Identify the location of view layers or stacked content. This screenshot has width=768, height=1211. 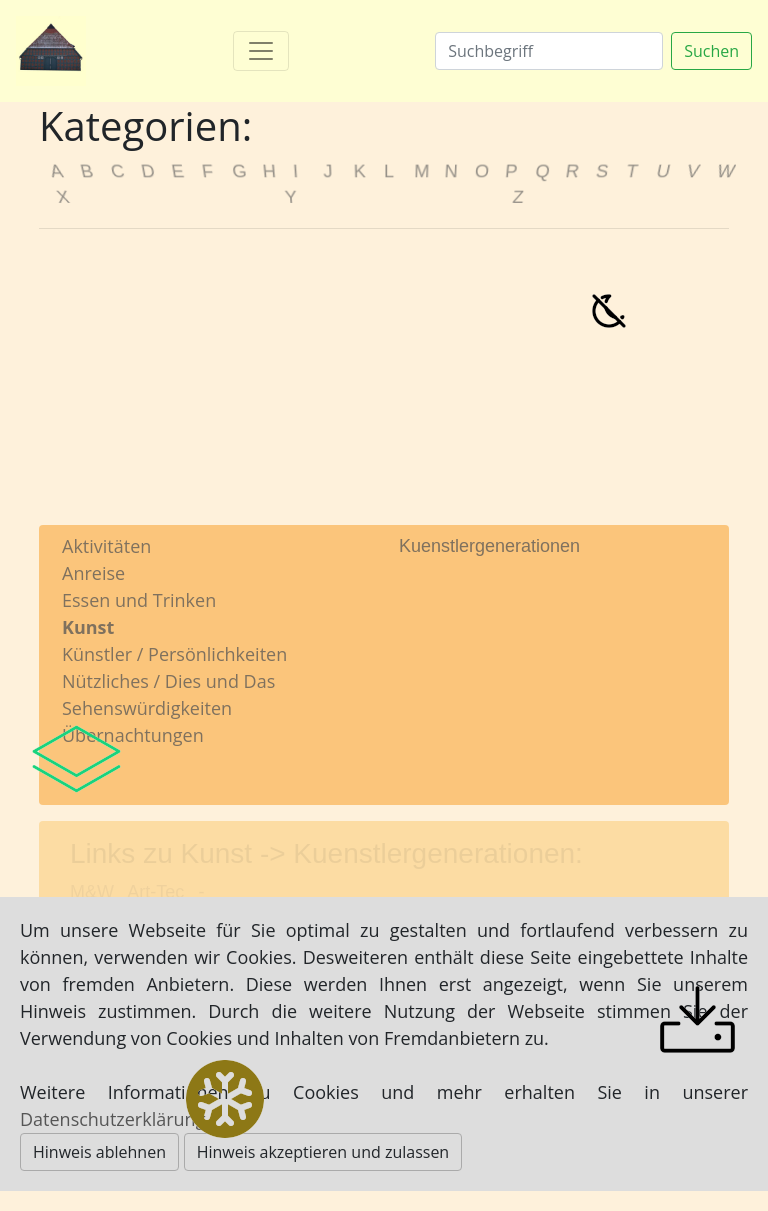
(76, 760).